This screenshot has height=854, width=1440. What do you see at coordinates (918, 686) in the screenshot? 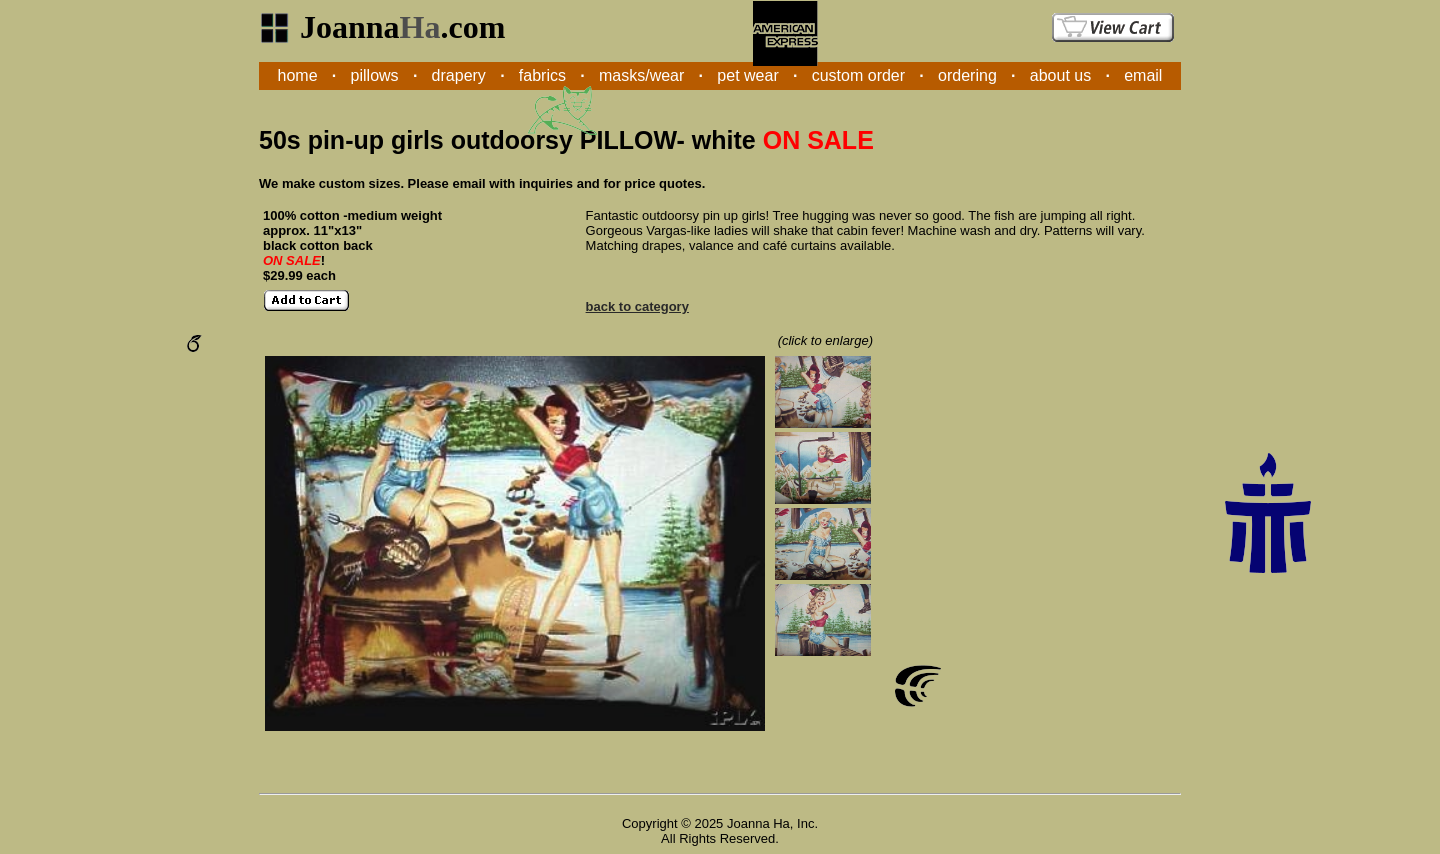
I see `Crowdin localization platform logo` at bounding box center [918, 686].